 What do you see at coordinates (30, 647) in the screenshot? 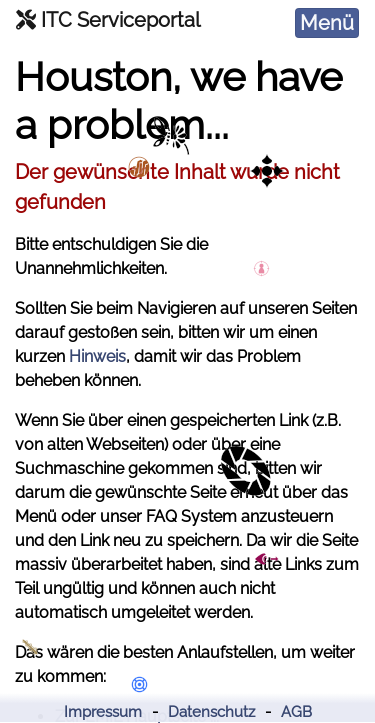
I see `activate wave or beam attack` at bounding box center [30, 647].